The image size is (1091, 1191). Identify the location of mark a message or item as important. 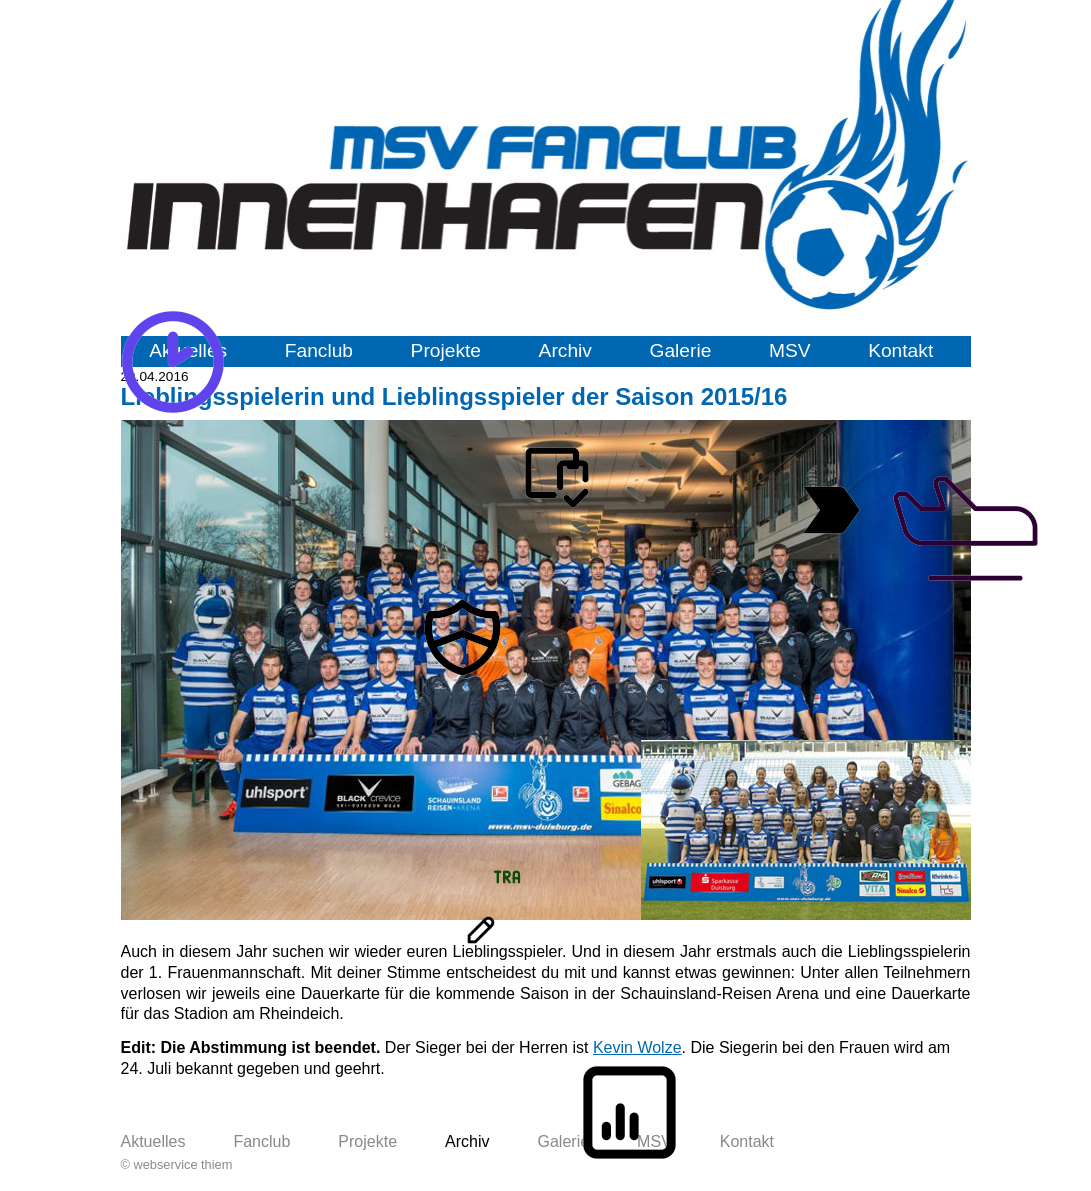
(830, 510).